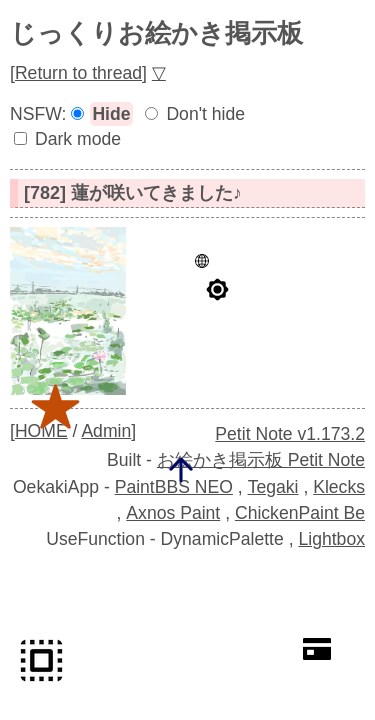 Image resolution: width=375 pixels, height=720 pixels. What do you see at coordinates (41, 660) in the screenshot?
I see `select all items in a list or view` at bounding box center [41, 660].